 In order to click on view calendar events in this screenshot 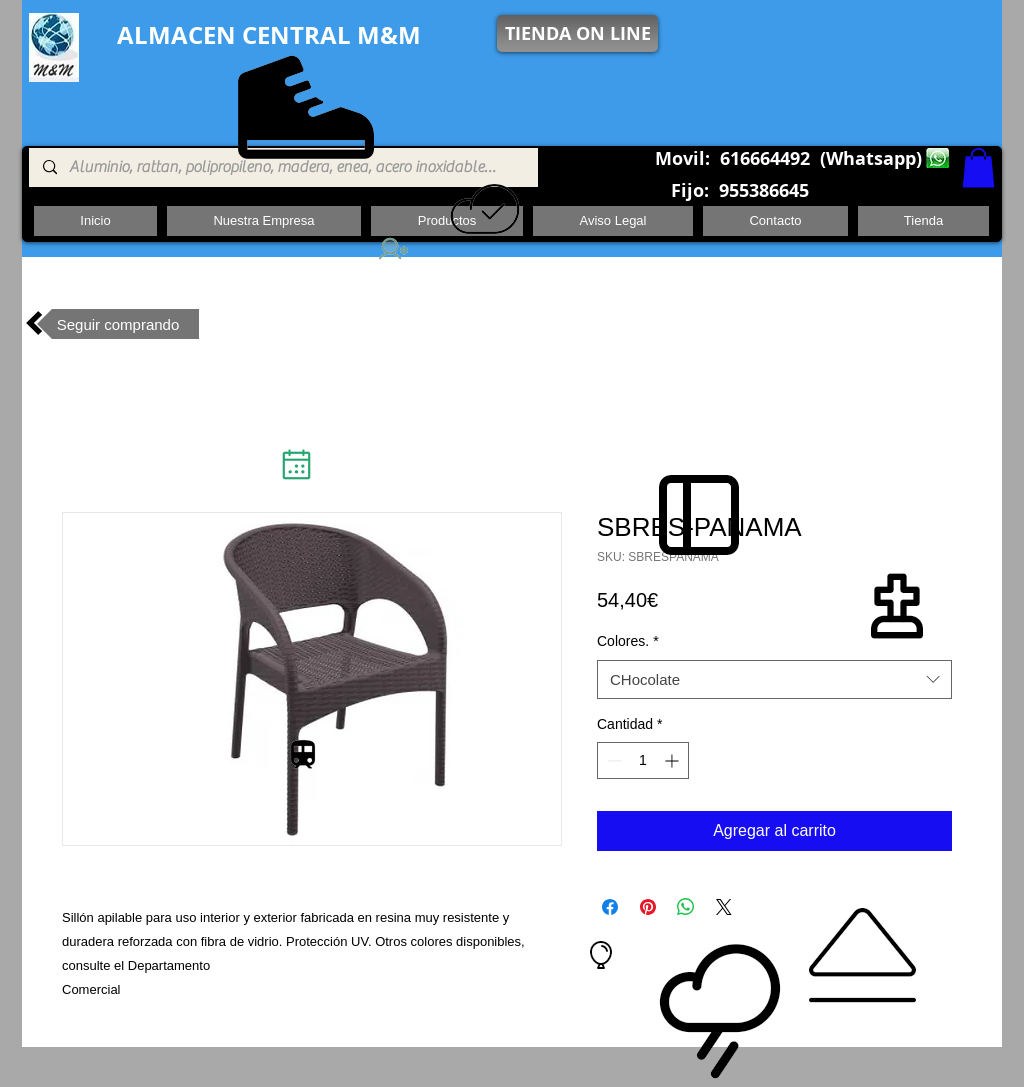, I will do `click(296, 465)`.